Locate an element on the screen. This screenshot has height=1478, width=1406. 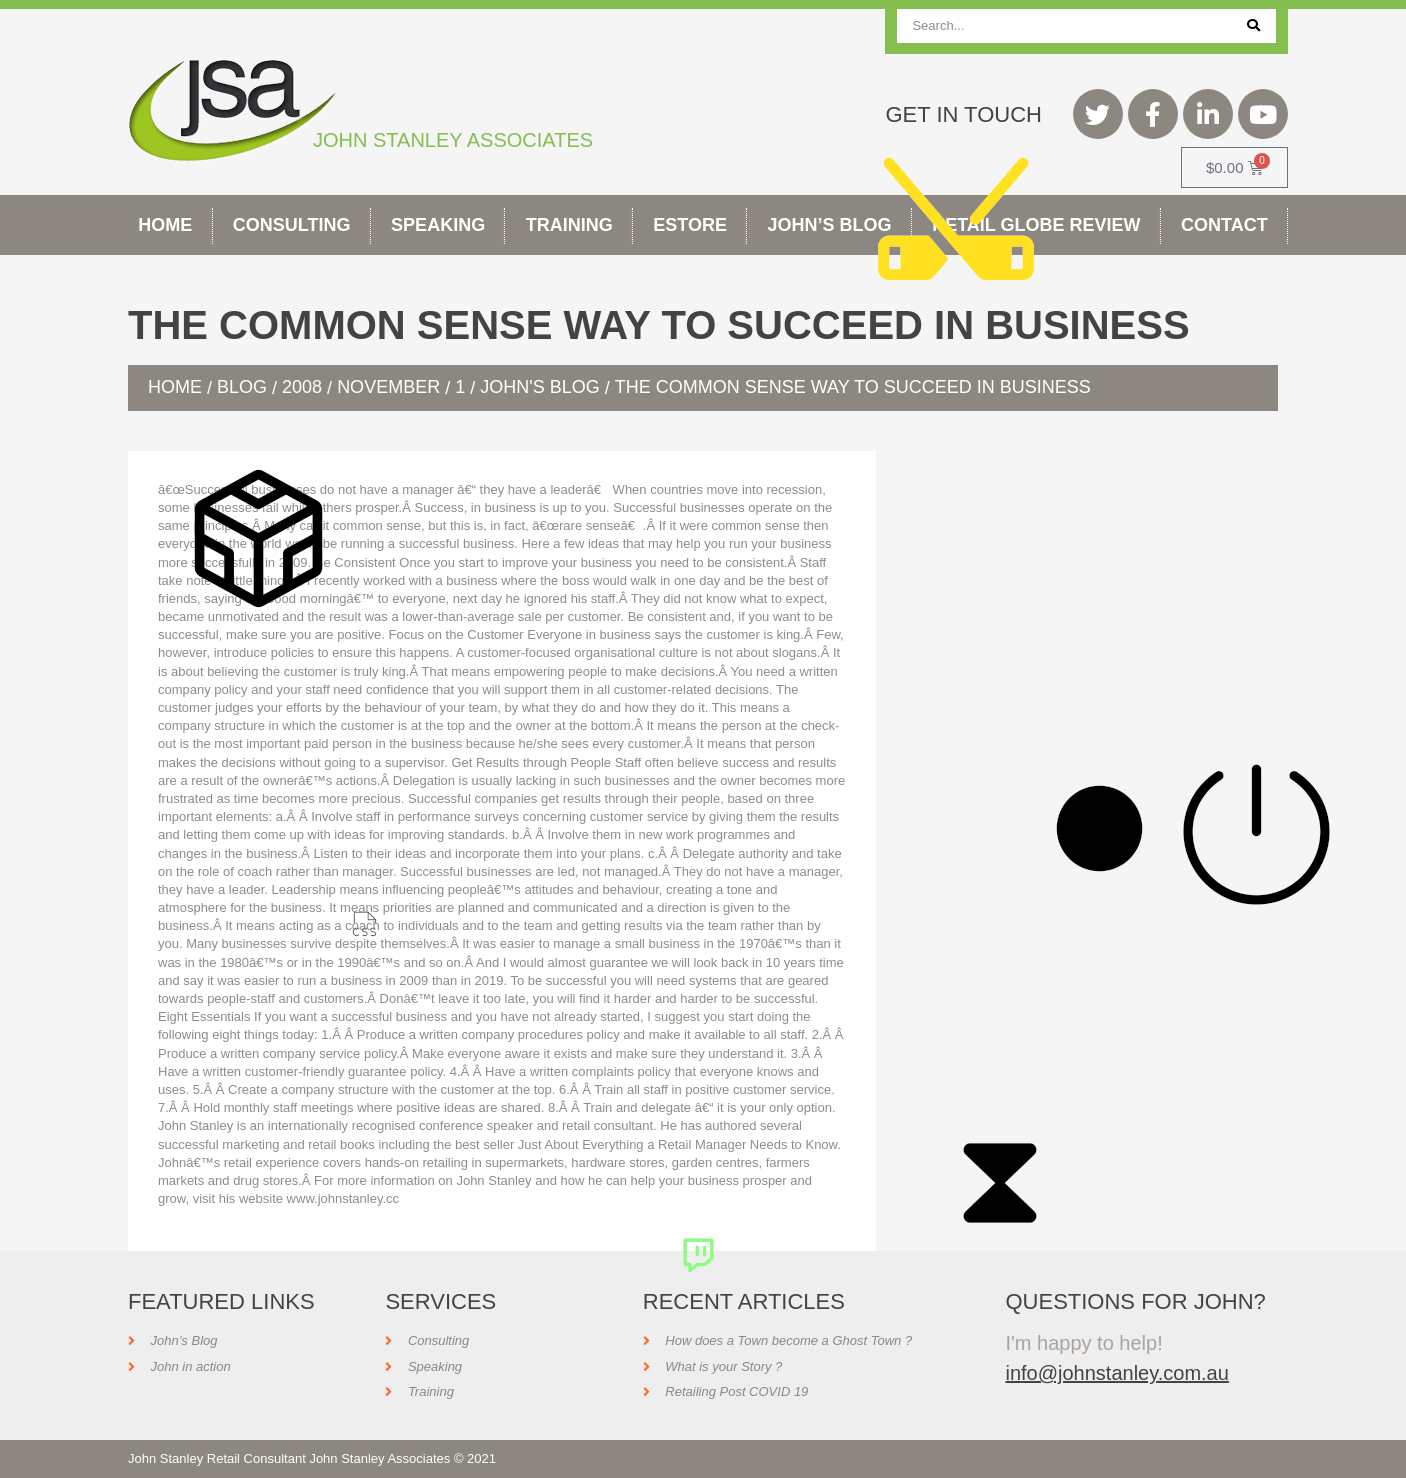
indicates loading or processing in progress is located at coordinates (1000, 1183).